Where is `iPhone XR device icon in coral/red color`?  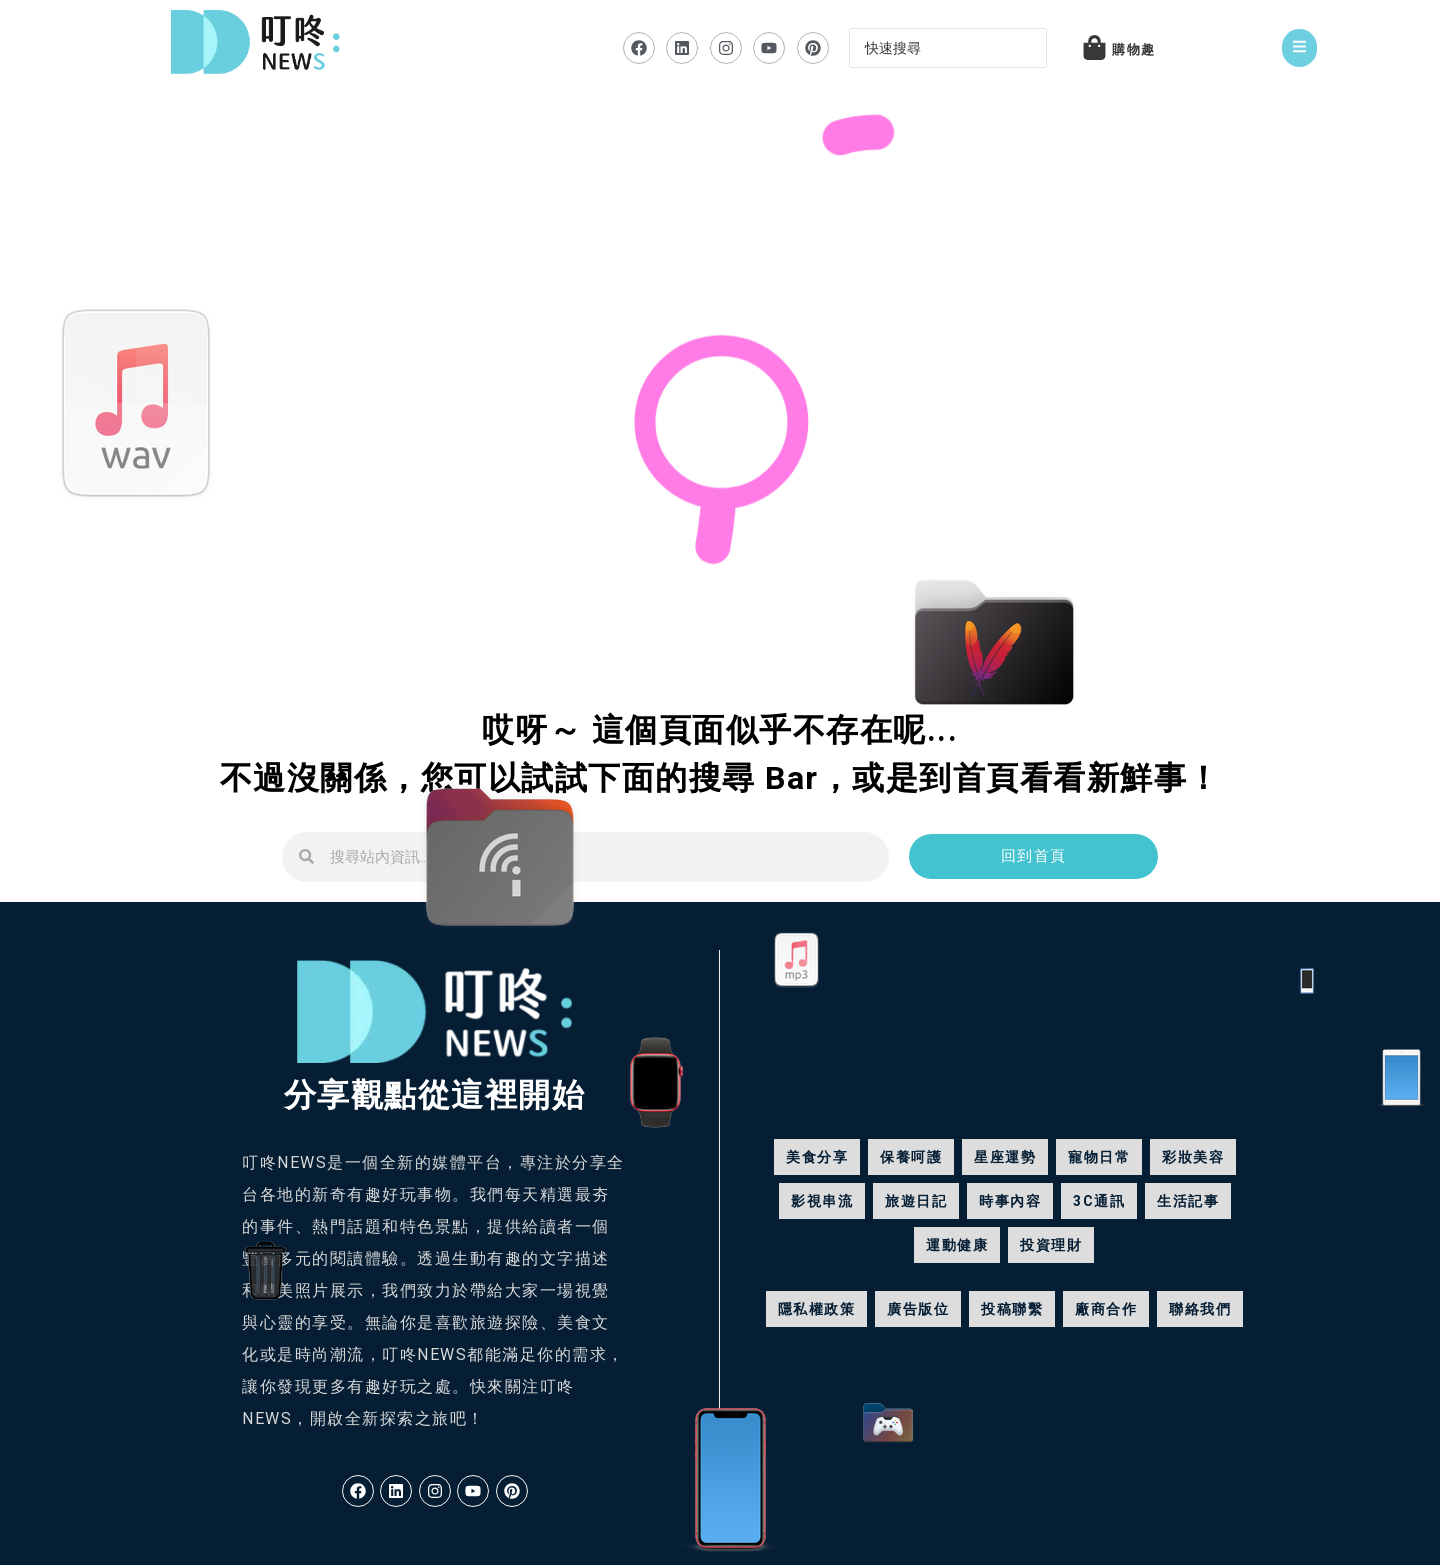
iPhone XR device icon in coral/red color is located at coordinates (730, 1480).